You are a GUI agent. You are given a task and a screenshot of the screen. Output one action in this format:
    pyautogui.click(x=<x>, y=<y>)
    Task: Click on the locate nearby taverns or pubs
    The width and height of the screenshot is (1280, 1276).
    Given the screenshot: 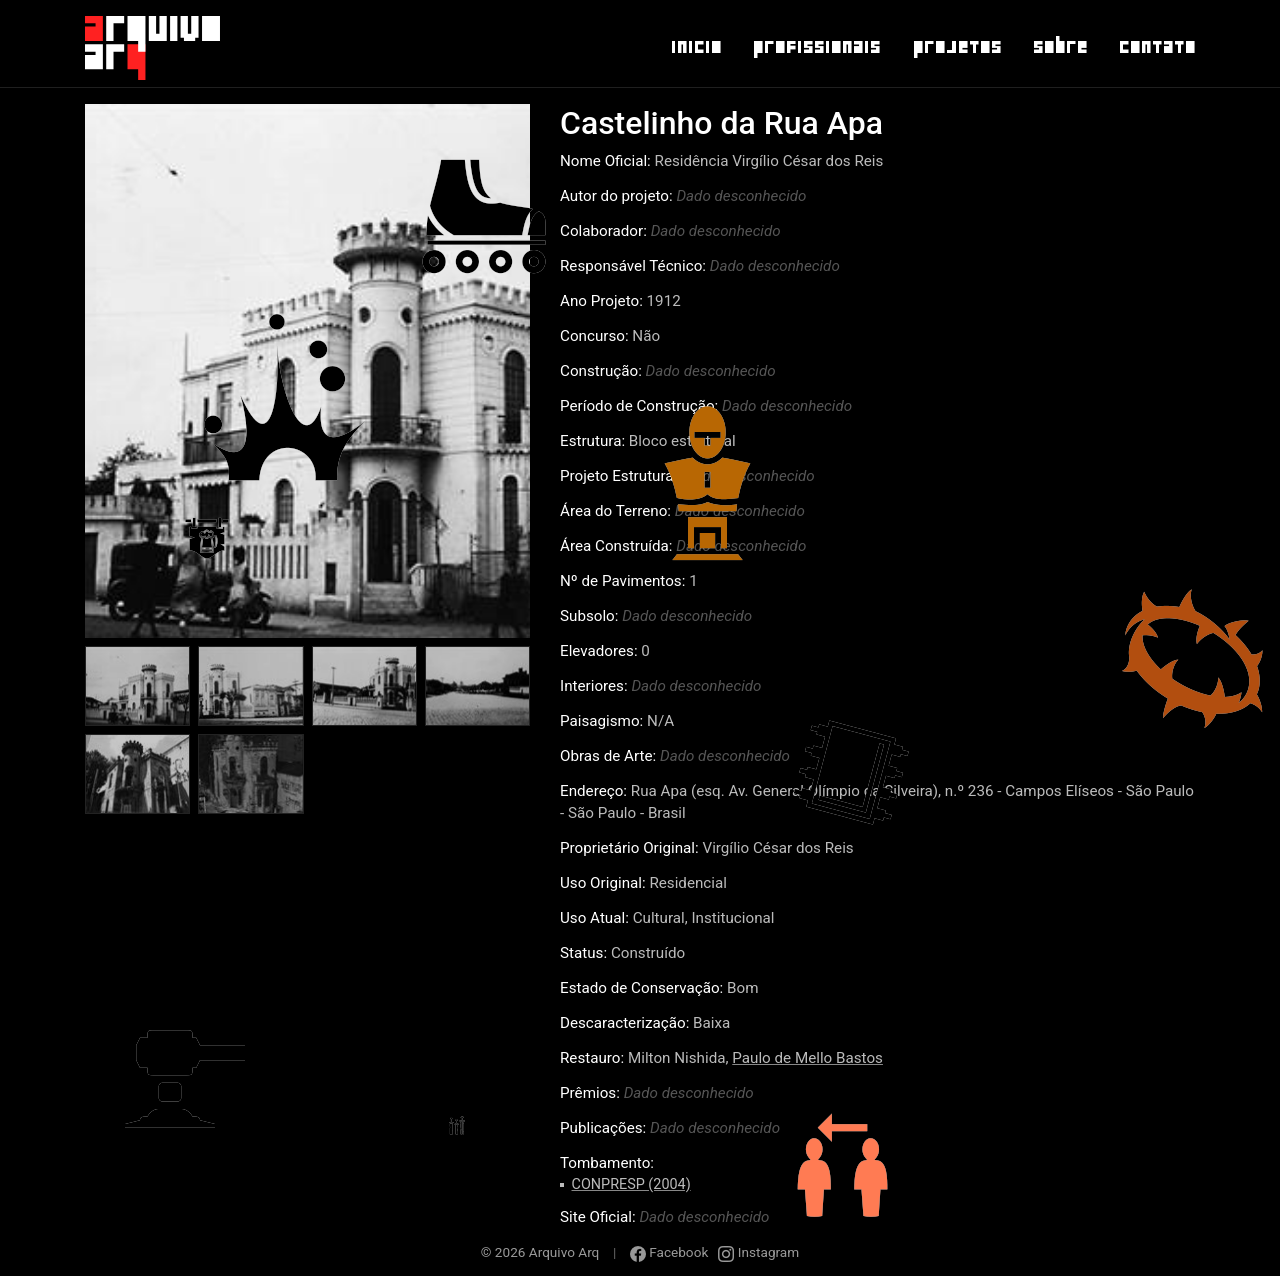 What is the action you would take?
    pyautogui.click(x=207, y=538)
    